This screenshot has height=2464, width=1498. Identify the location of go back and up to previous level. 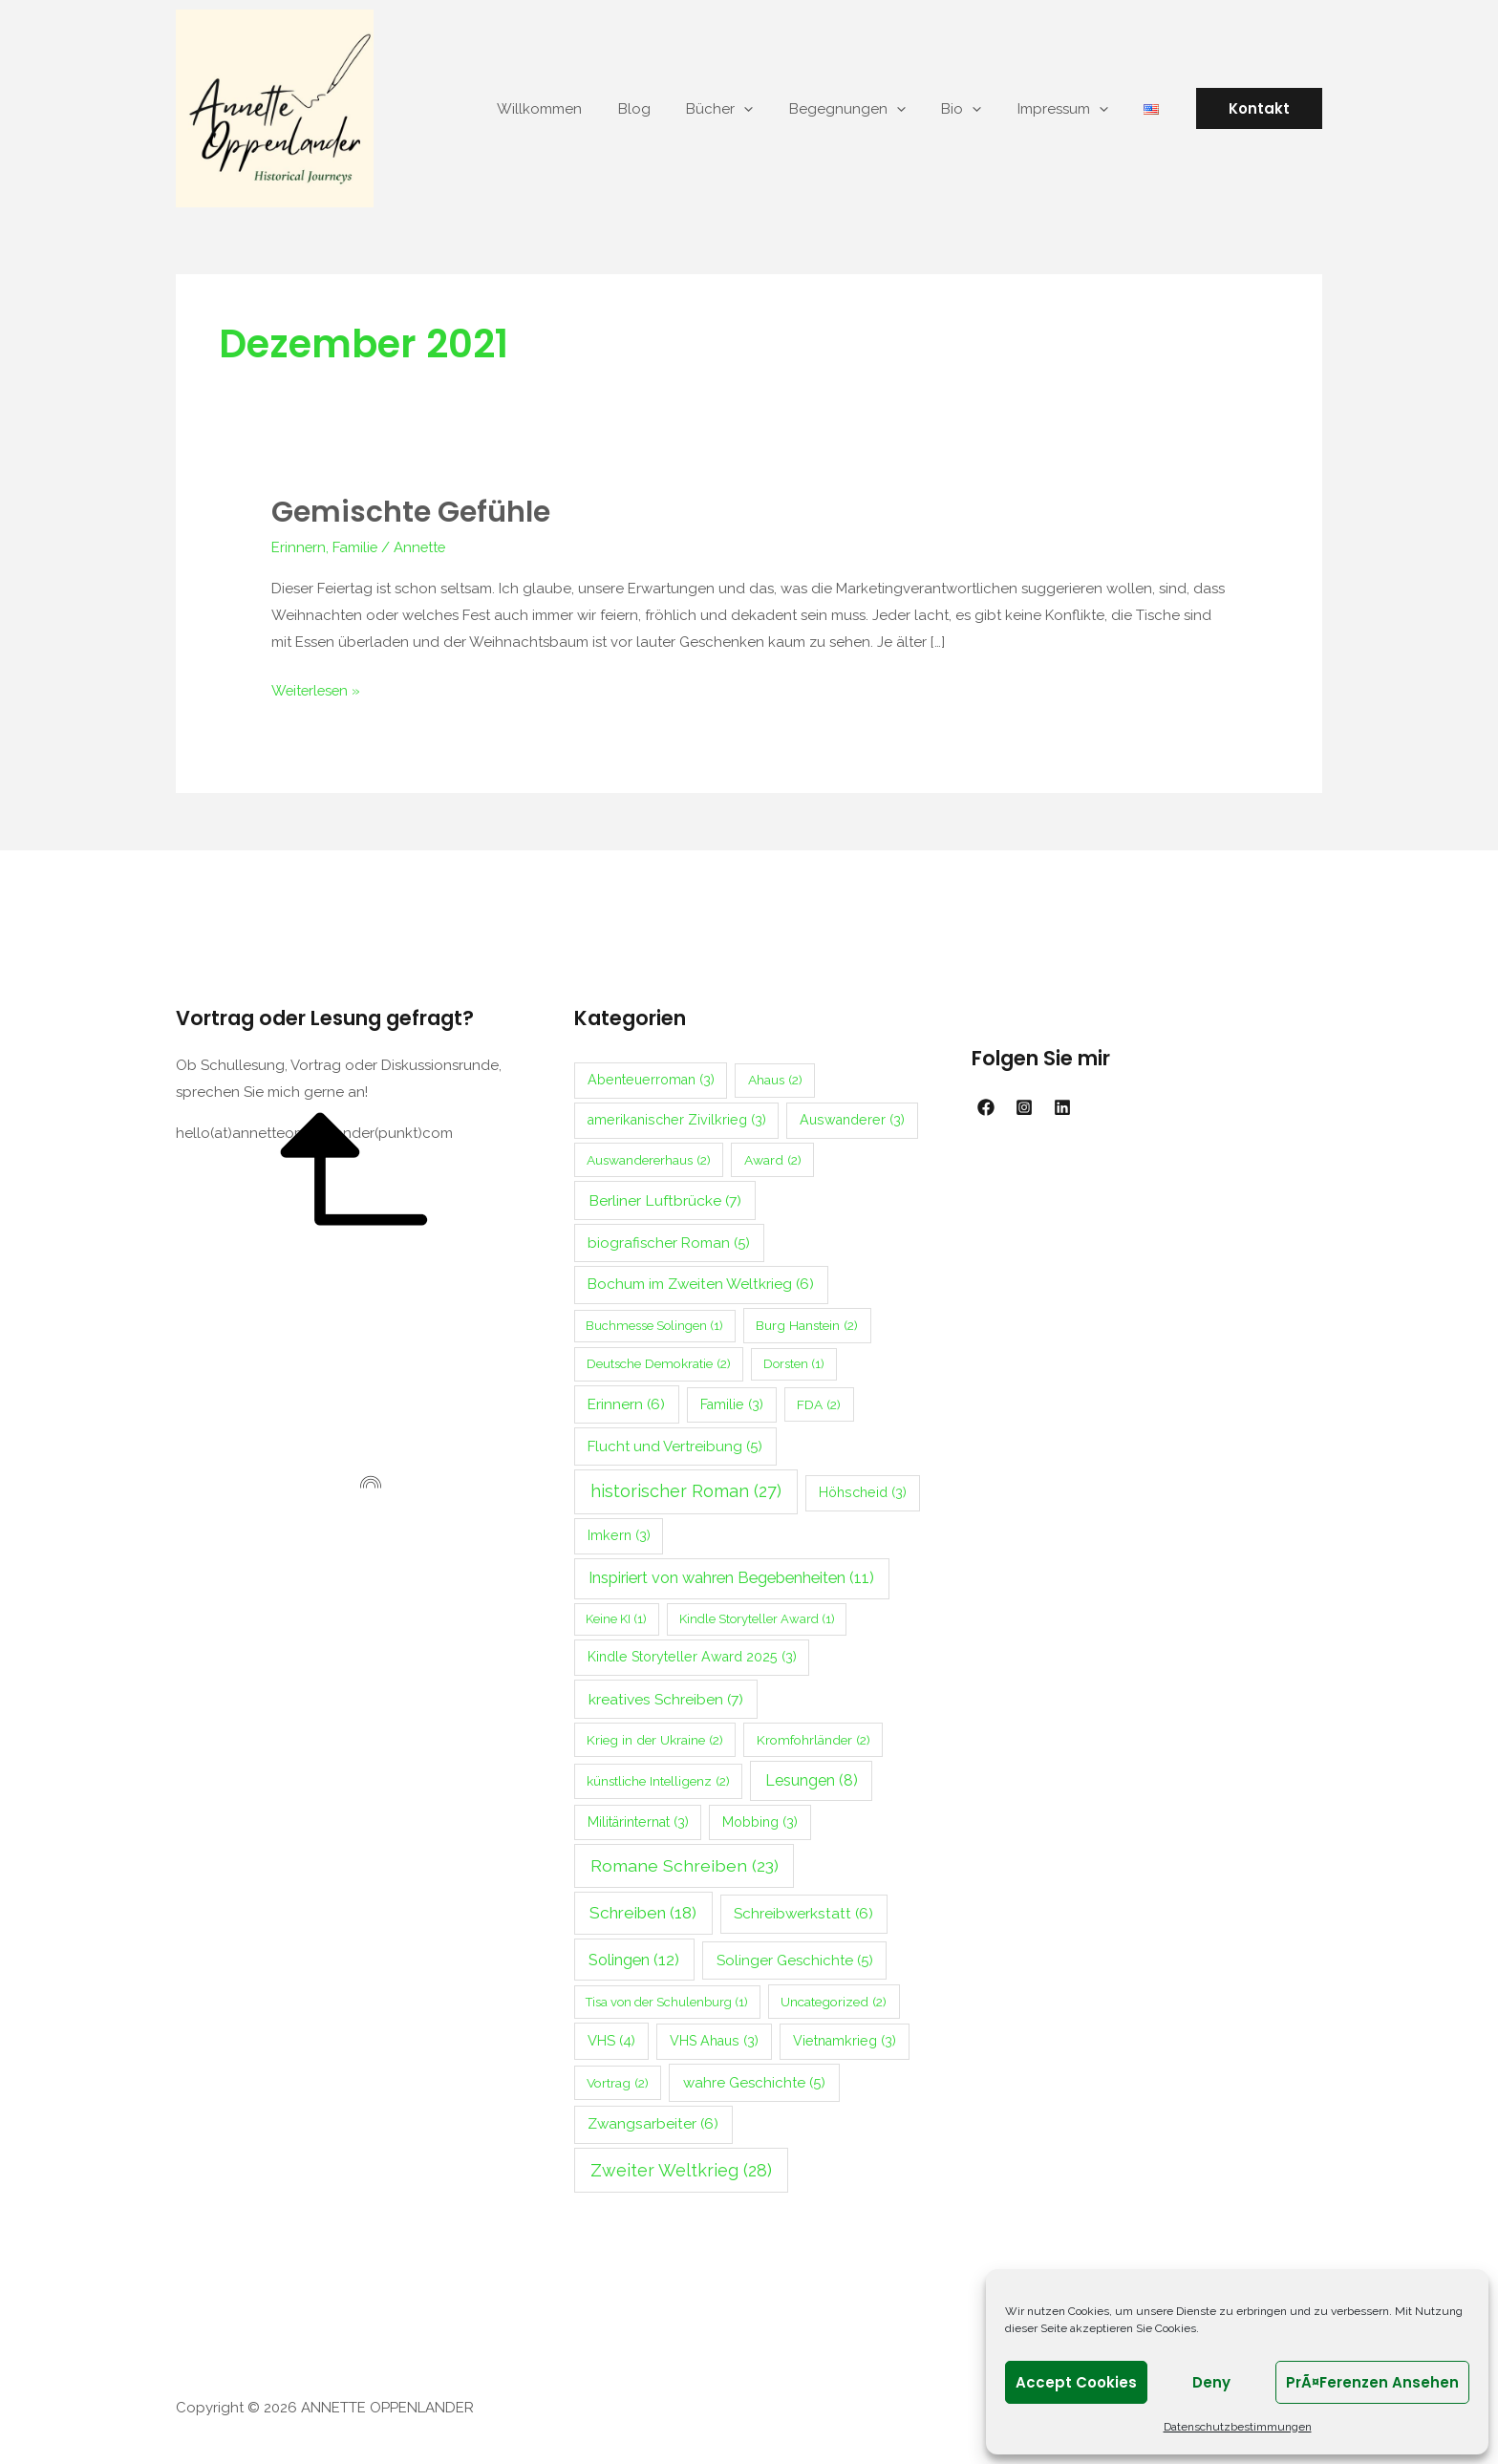
(348, 1174).